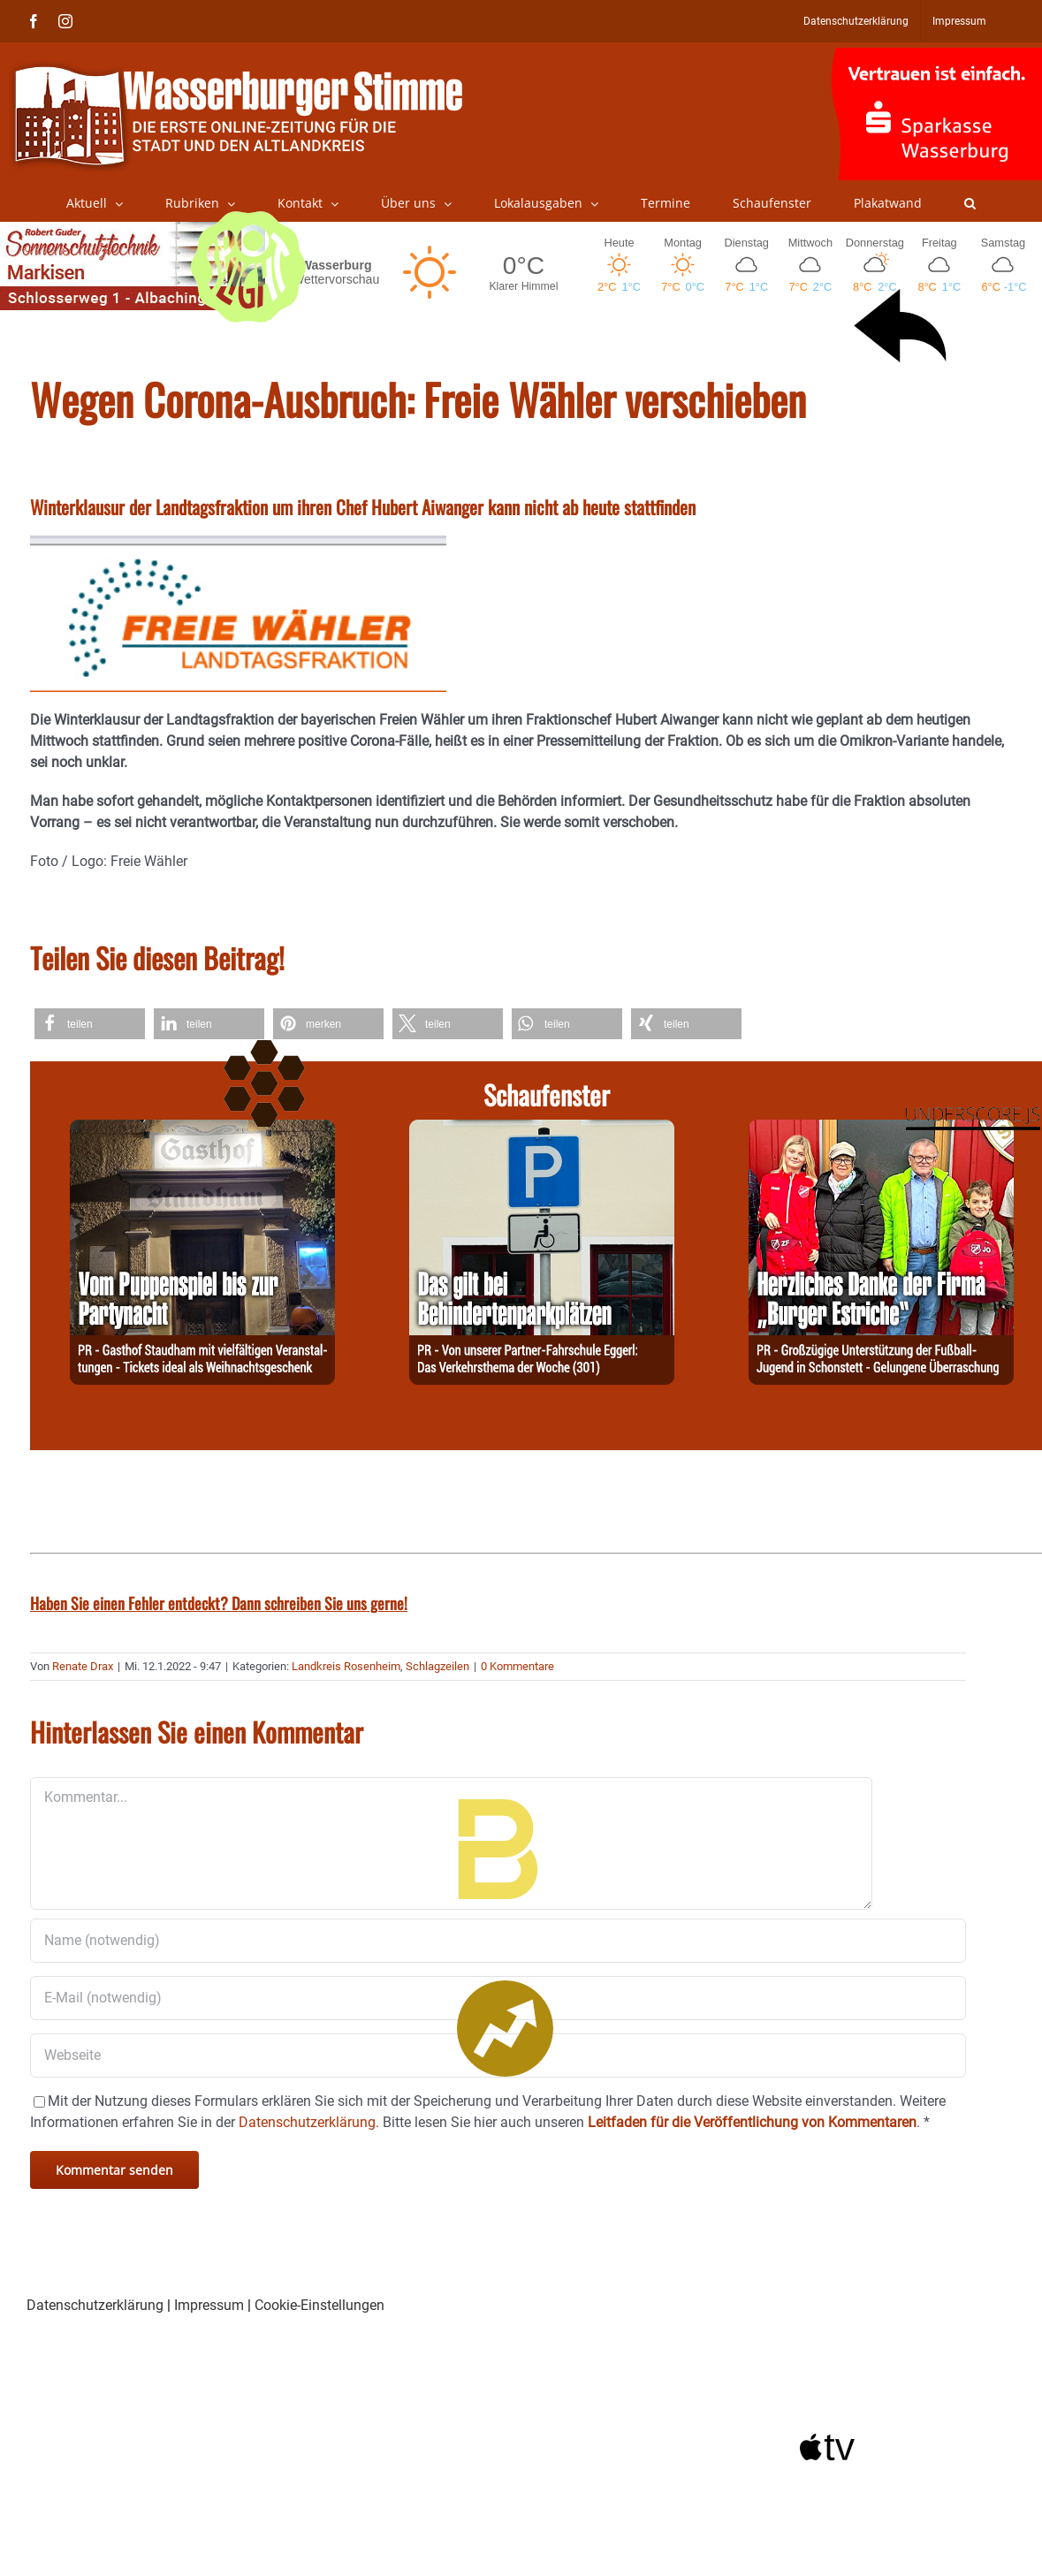 This screenshot has height=2576, width=1042. Describe the element at coordinates (973, 1119) in the screenshot. I see `underscore.js library logo` at that location.